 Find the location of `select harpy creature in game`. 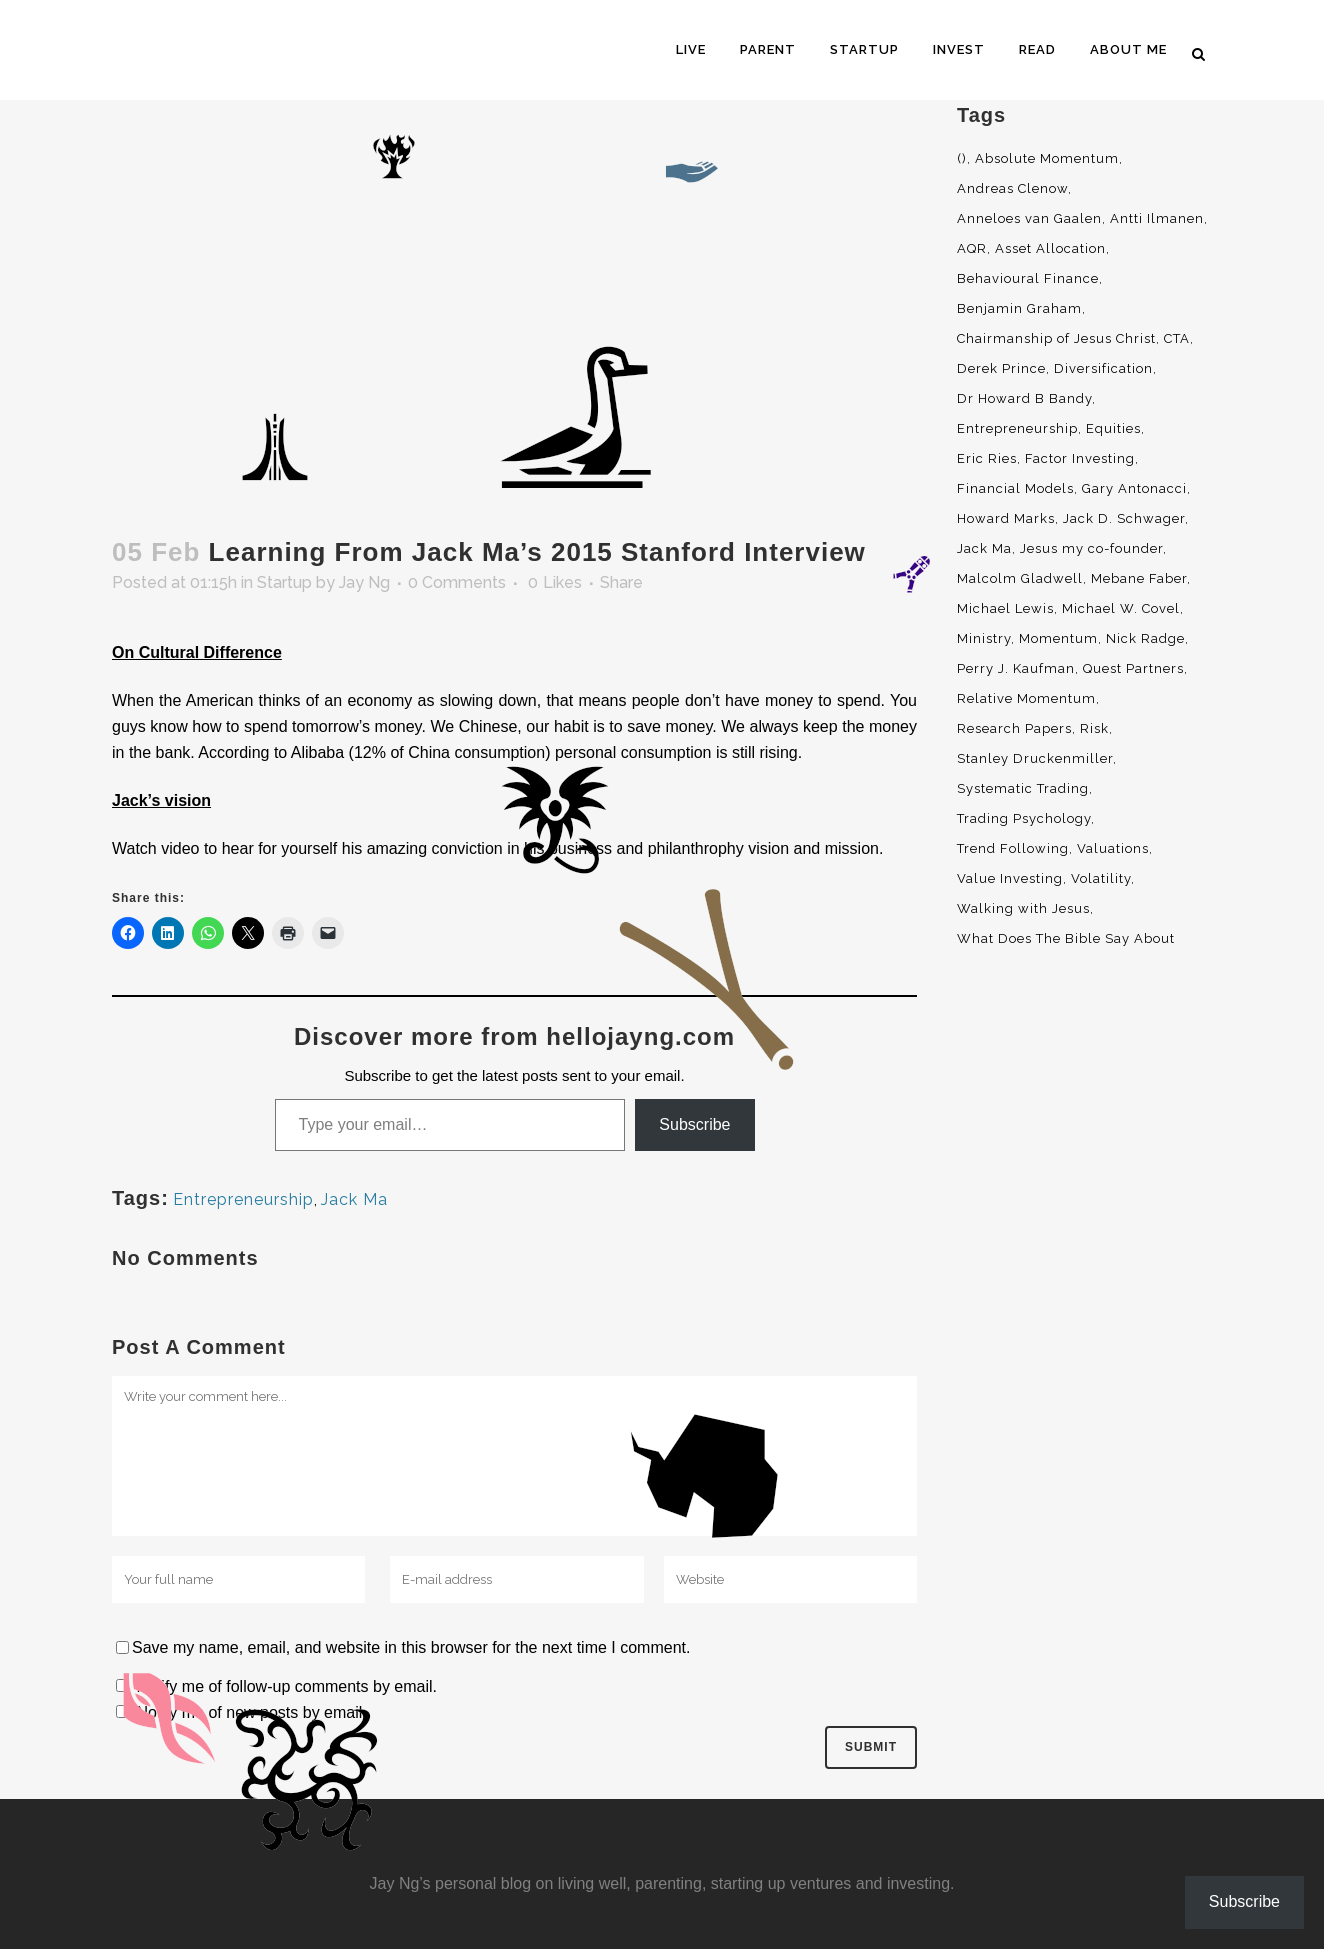

select harpy creature in game is located at coordinates (555, 819).